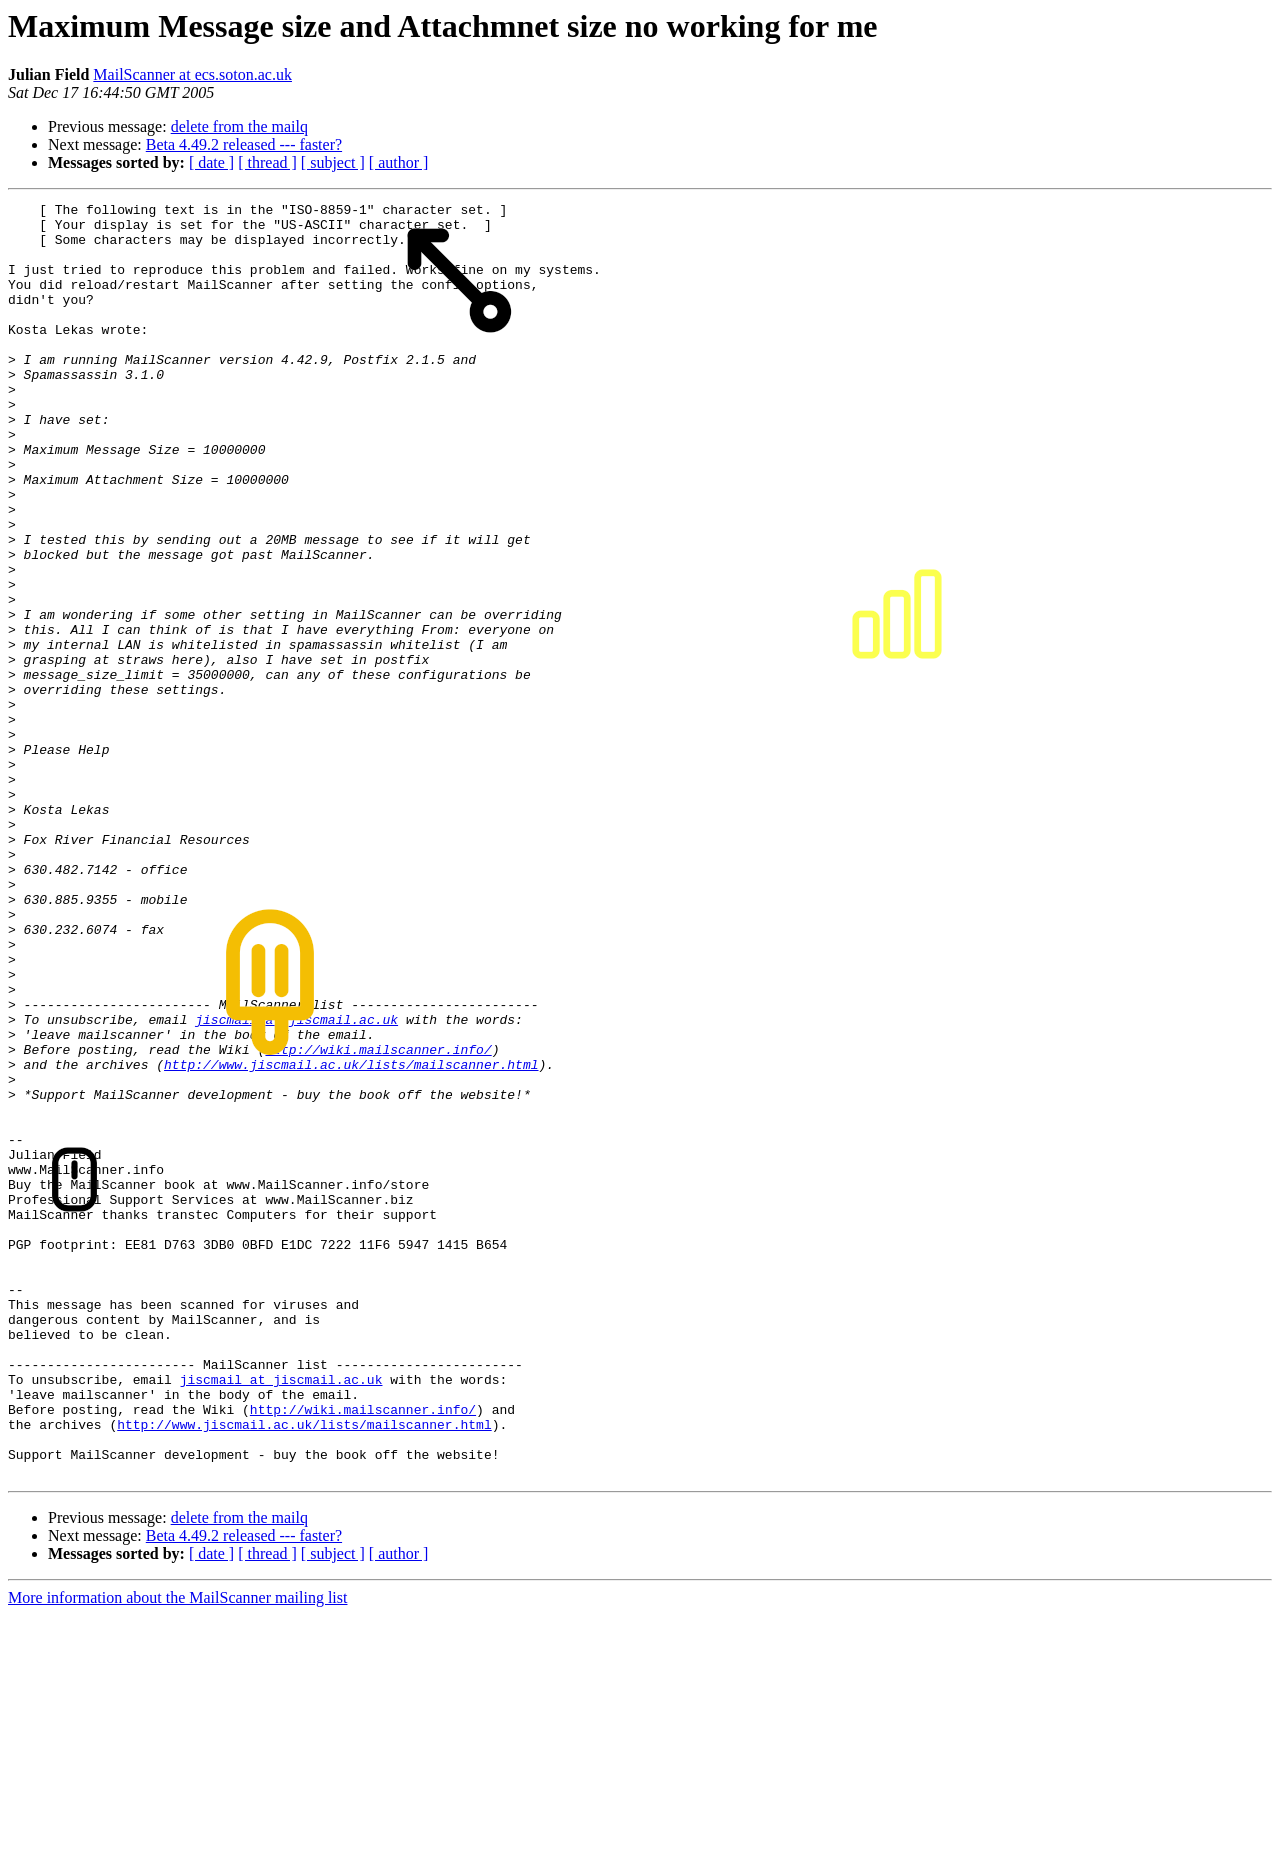 Image resolution: width=1280 pixels, height=1870 pixels. Describe the element at coordinates (456, 277) in the screenshot. I see `navigate back to previous screen` at that location.